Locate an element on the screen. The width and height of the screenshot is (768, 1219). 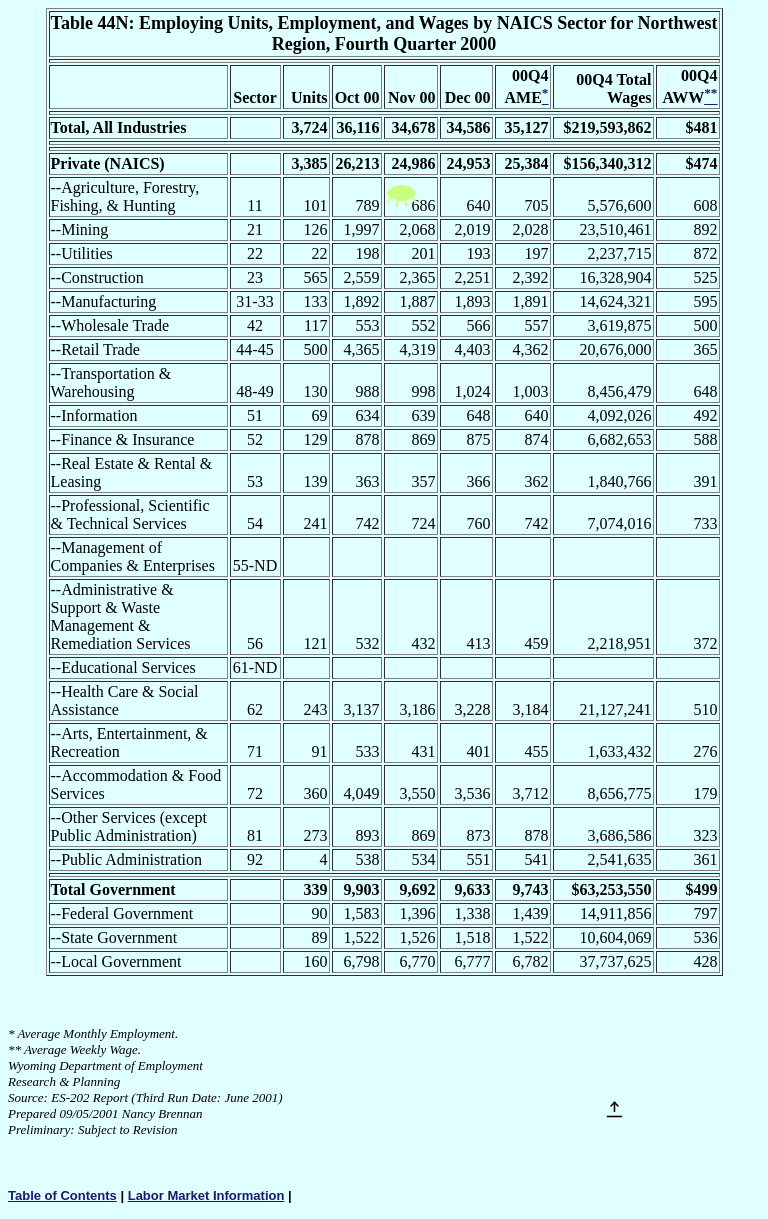
upload a file or document is located at coordinates (614, 1109).